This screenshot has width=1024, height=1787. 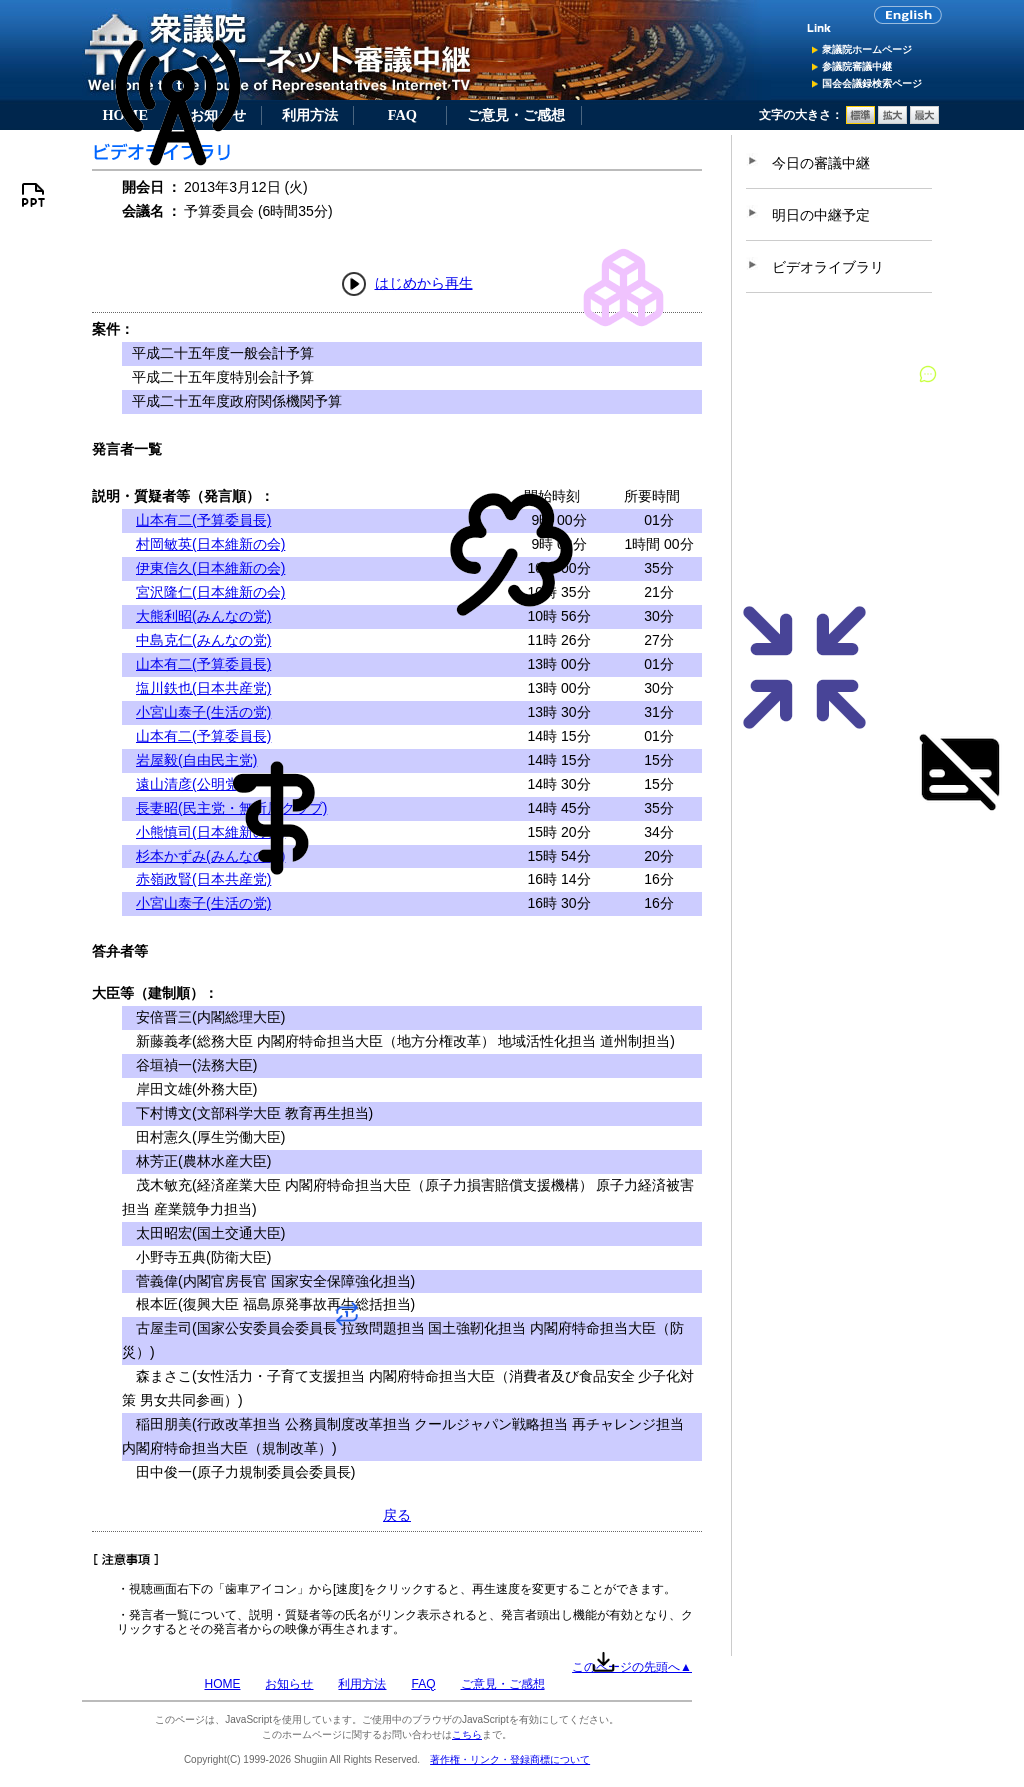 I want to click on turn off subtitles or closed captions, so click(x=960, y=769).